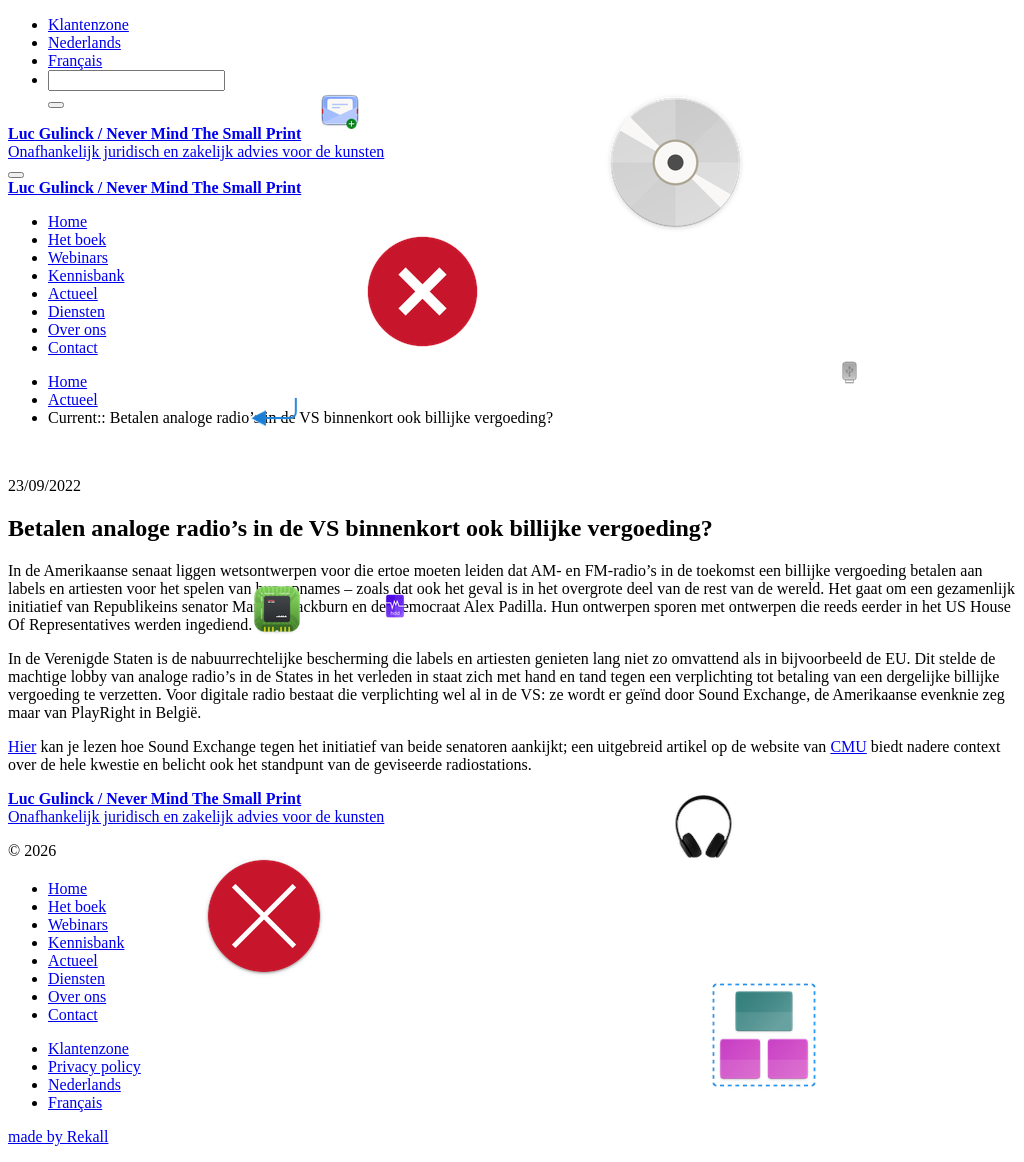 Image resolution: width=1024 pixels, height=1162 pixels. What do you see at coordinates (764, 1035) in the screenshot?
I see `select all items in the current view` at bounding box center [764, 1035].